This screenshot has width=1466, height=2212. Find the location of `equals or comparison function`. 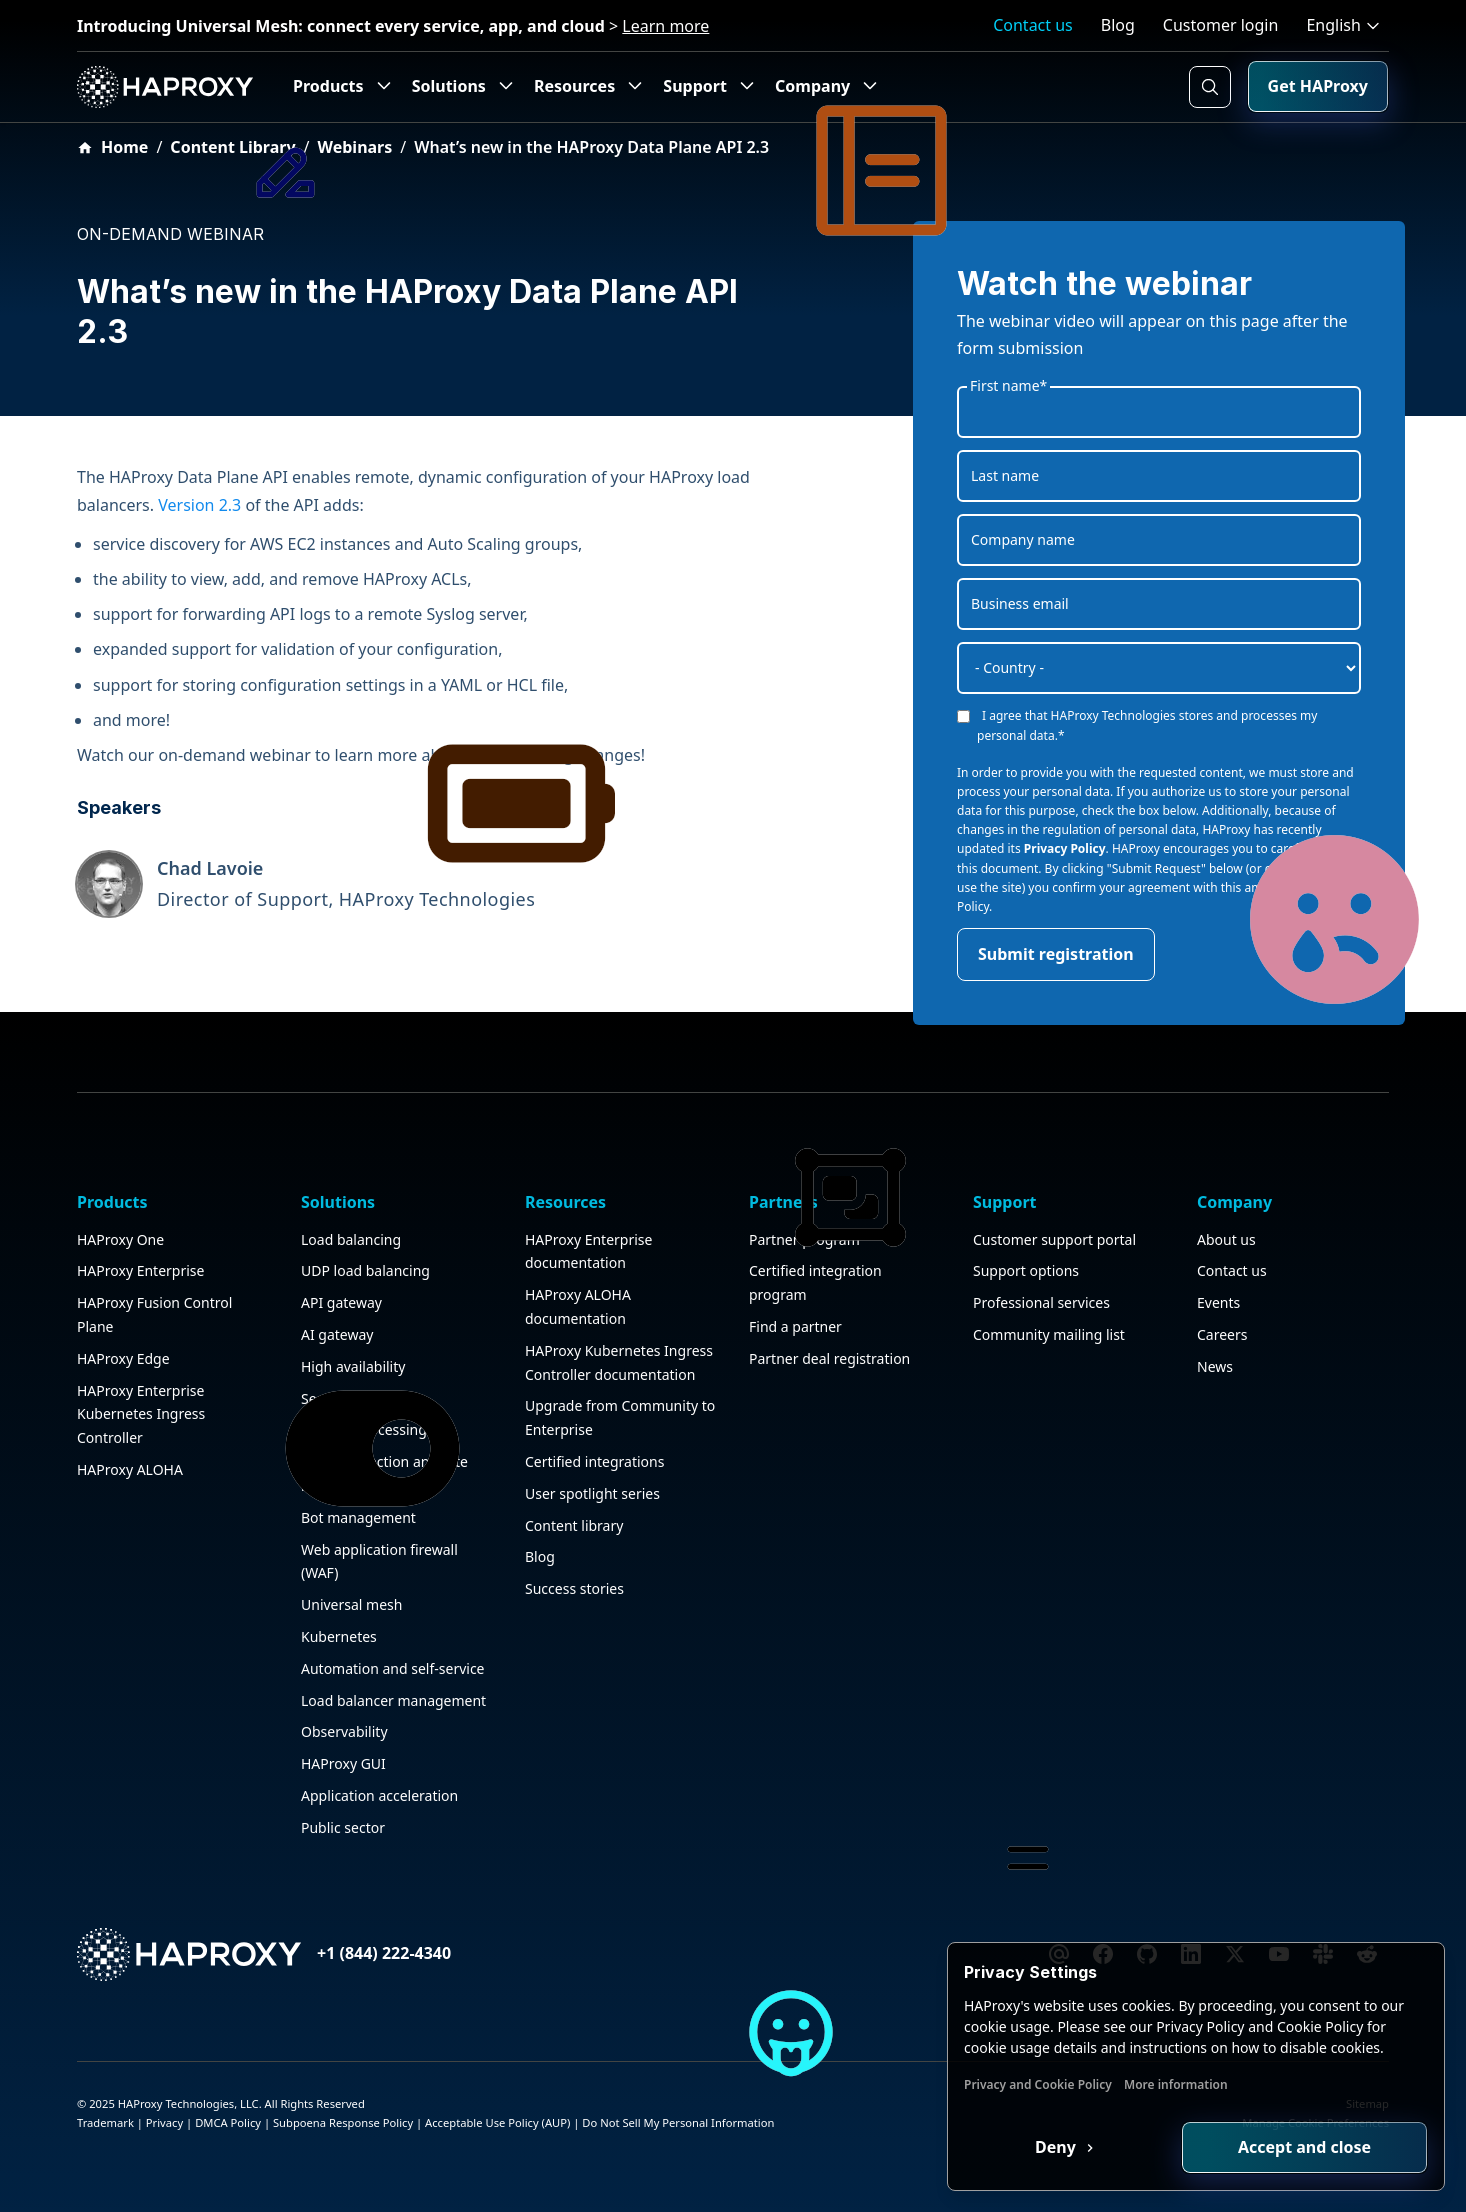

equals or comparison function is located at coordinates (1028, 1858).